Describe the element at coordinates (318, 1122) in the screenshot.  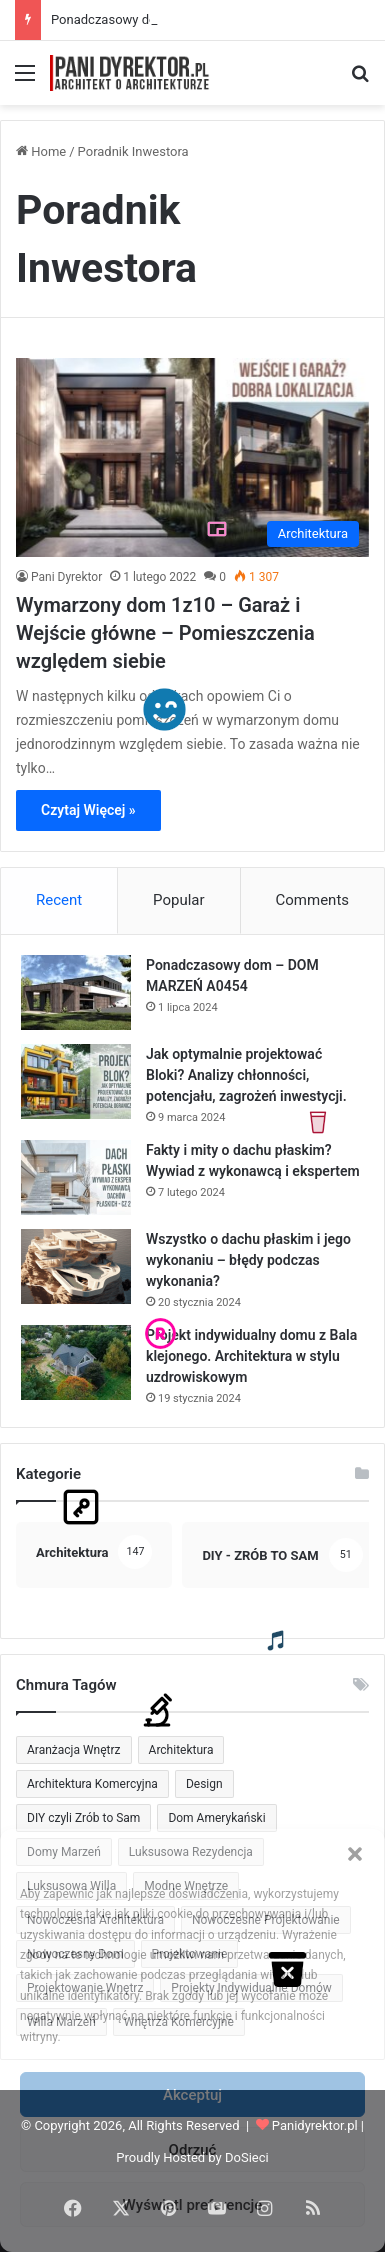
I see `view nearby bars or pubs` at that location.